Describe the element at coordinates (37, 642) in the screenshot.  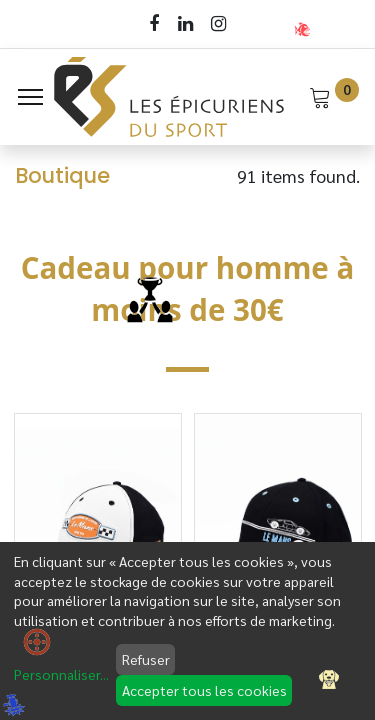
I see `indicates a target or objective marker` at that location.